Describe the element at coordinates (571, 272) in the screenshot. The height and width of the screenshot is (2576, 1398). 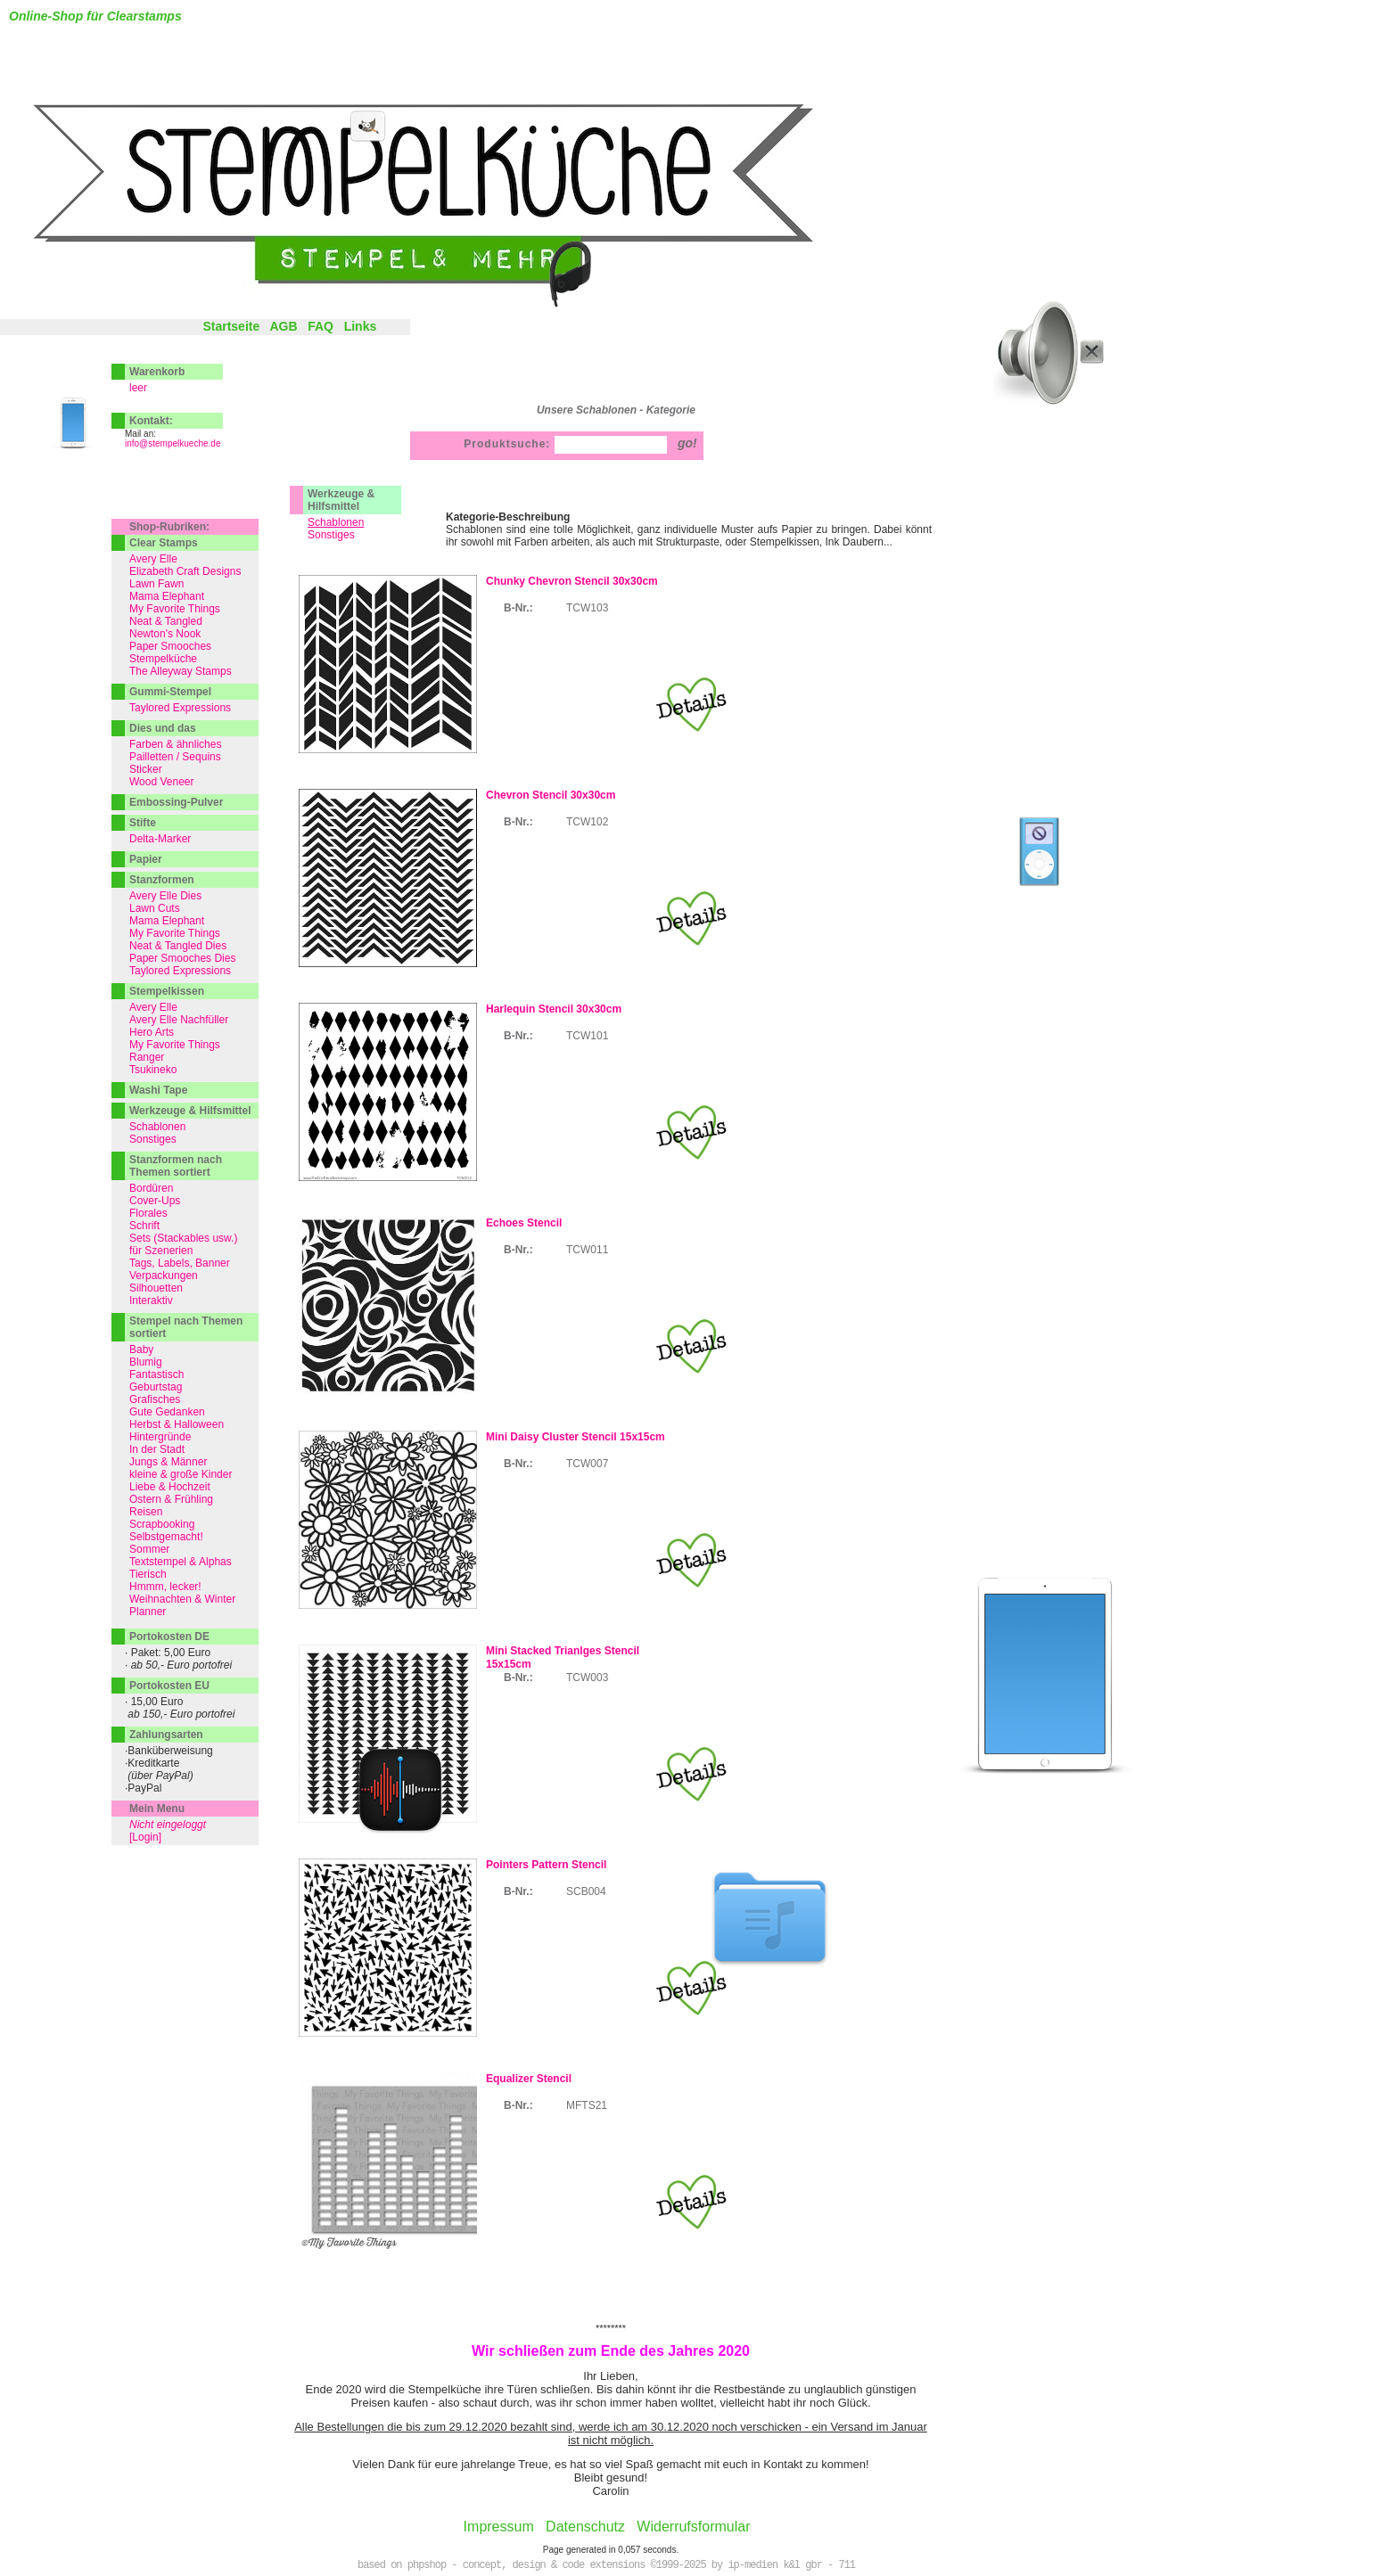
I see `beats powerbeats wireless earphone device` at that location.